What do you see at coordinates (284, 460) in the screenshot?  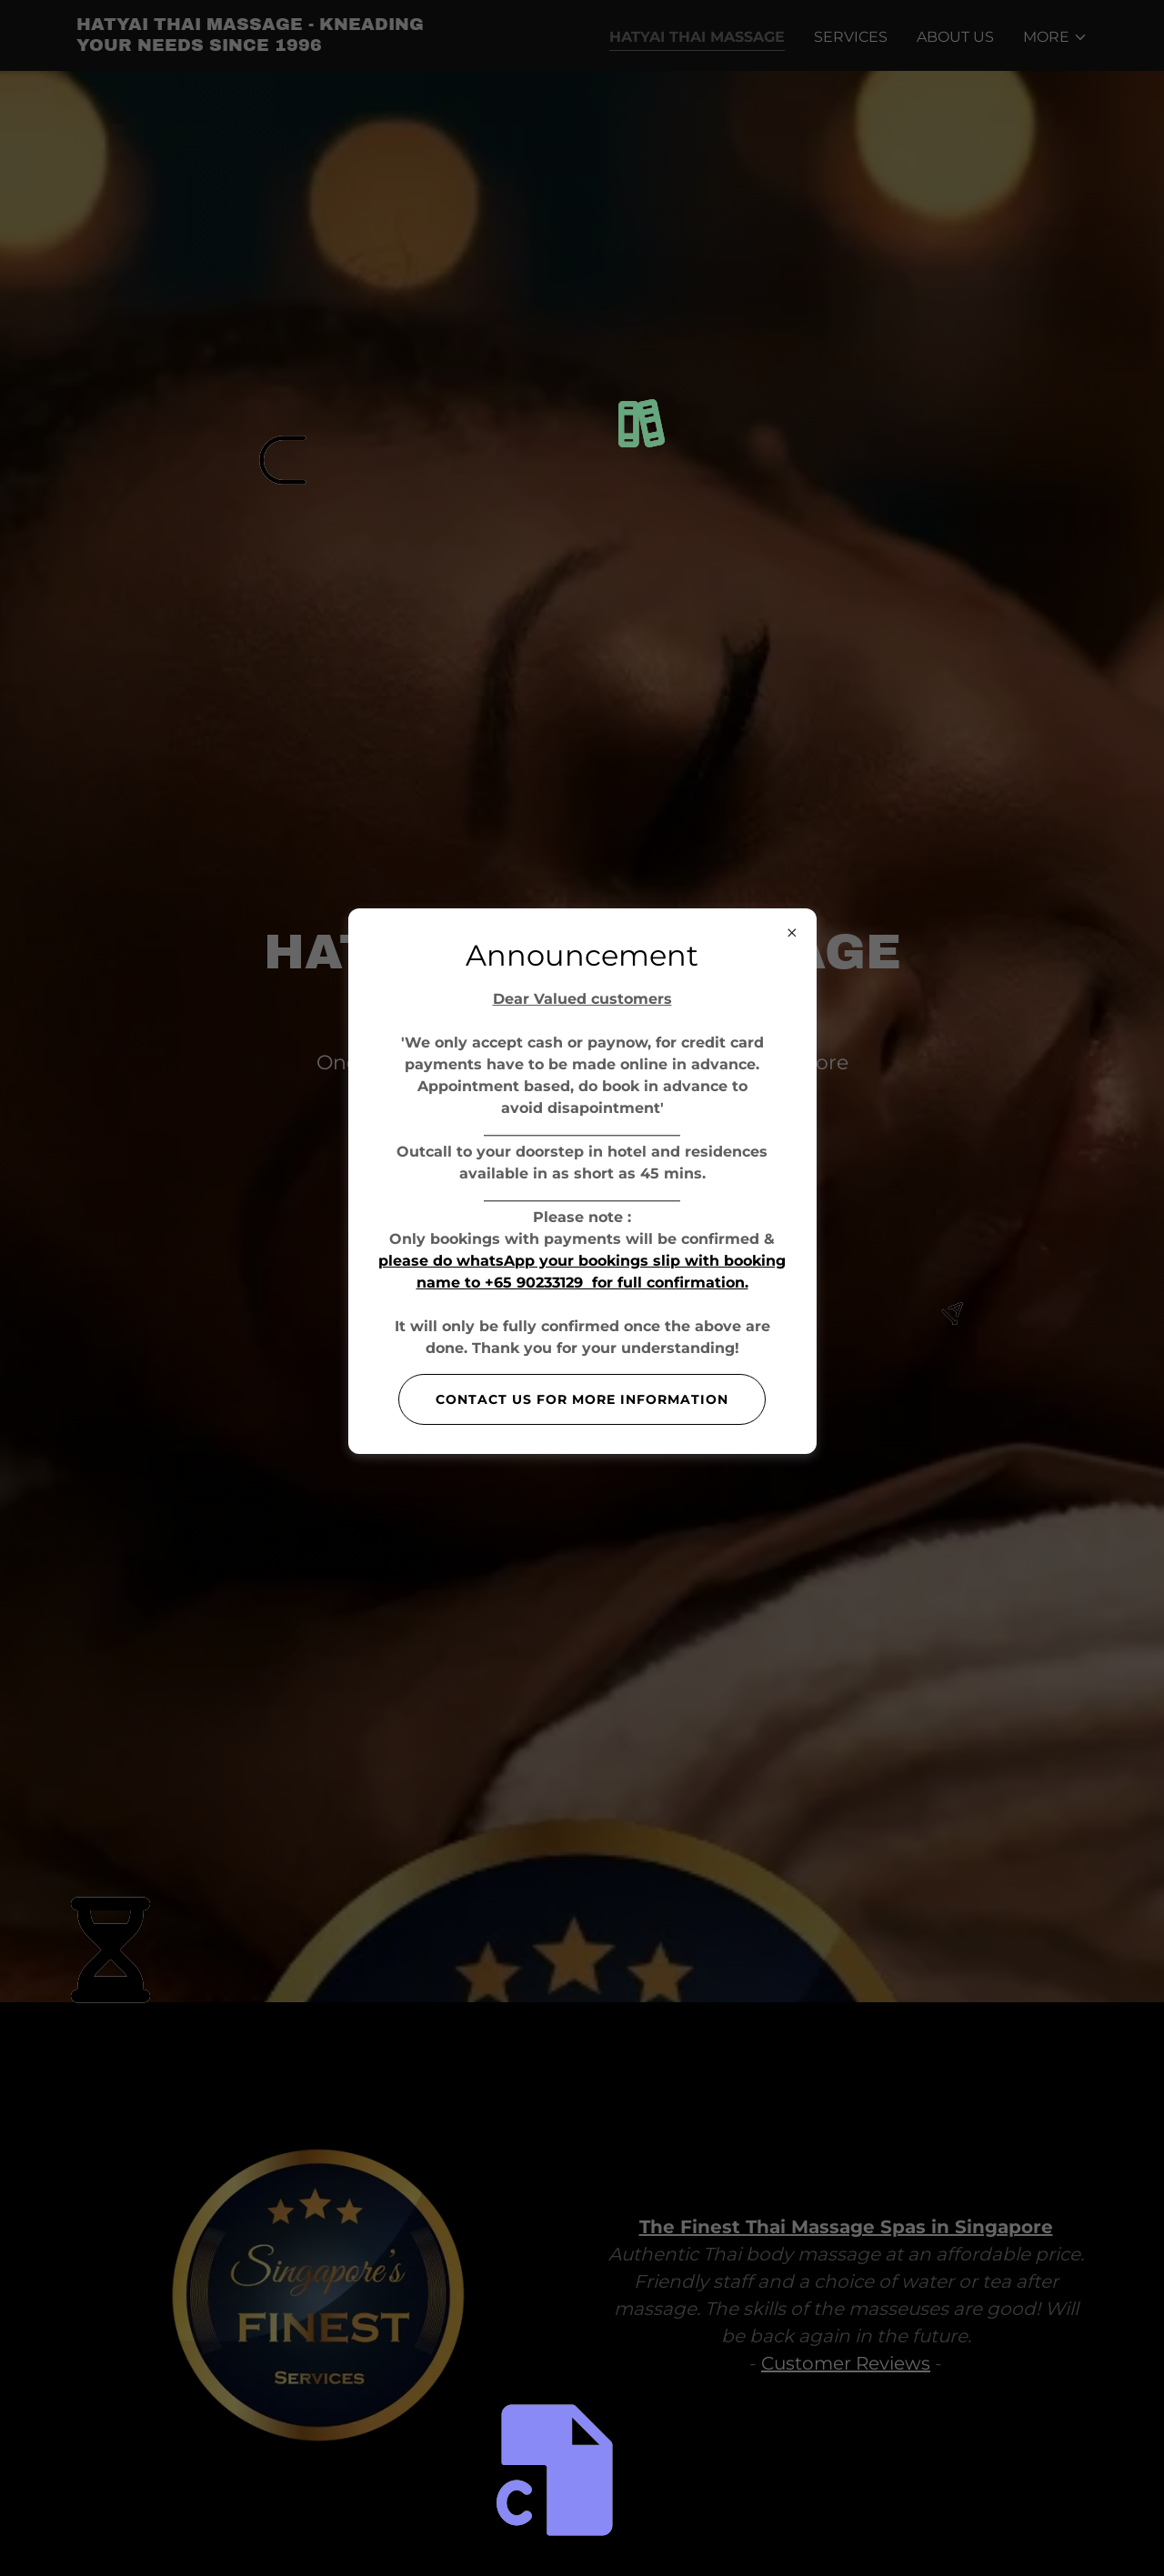 I see `indicates a proper subset relationship in mathematical notation` at bounding box center [284, 460].